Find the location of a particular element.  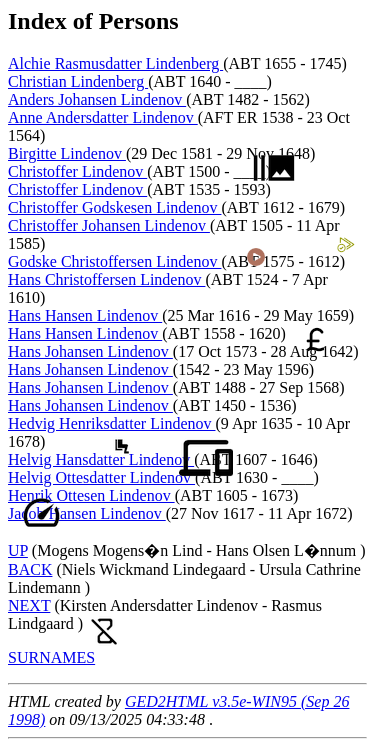

adjust playback speed is located at coordinates (41, 512).